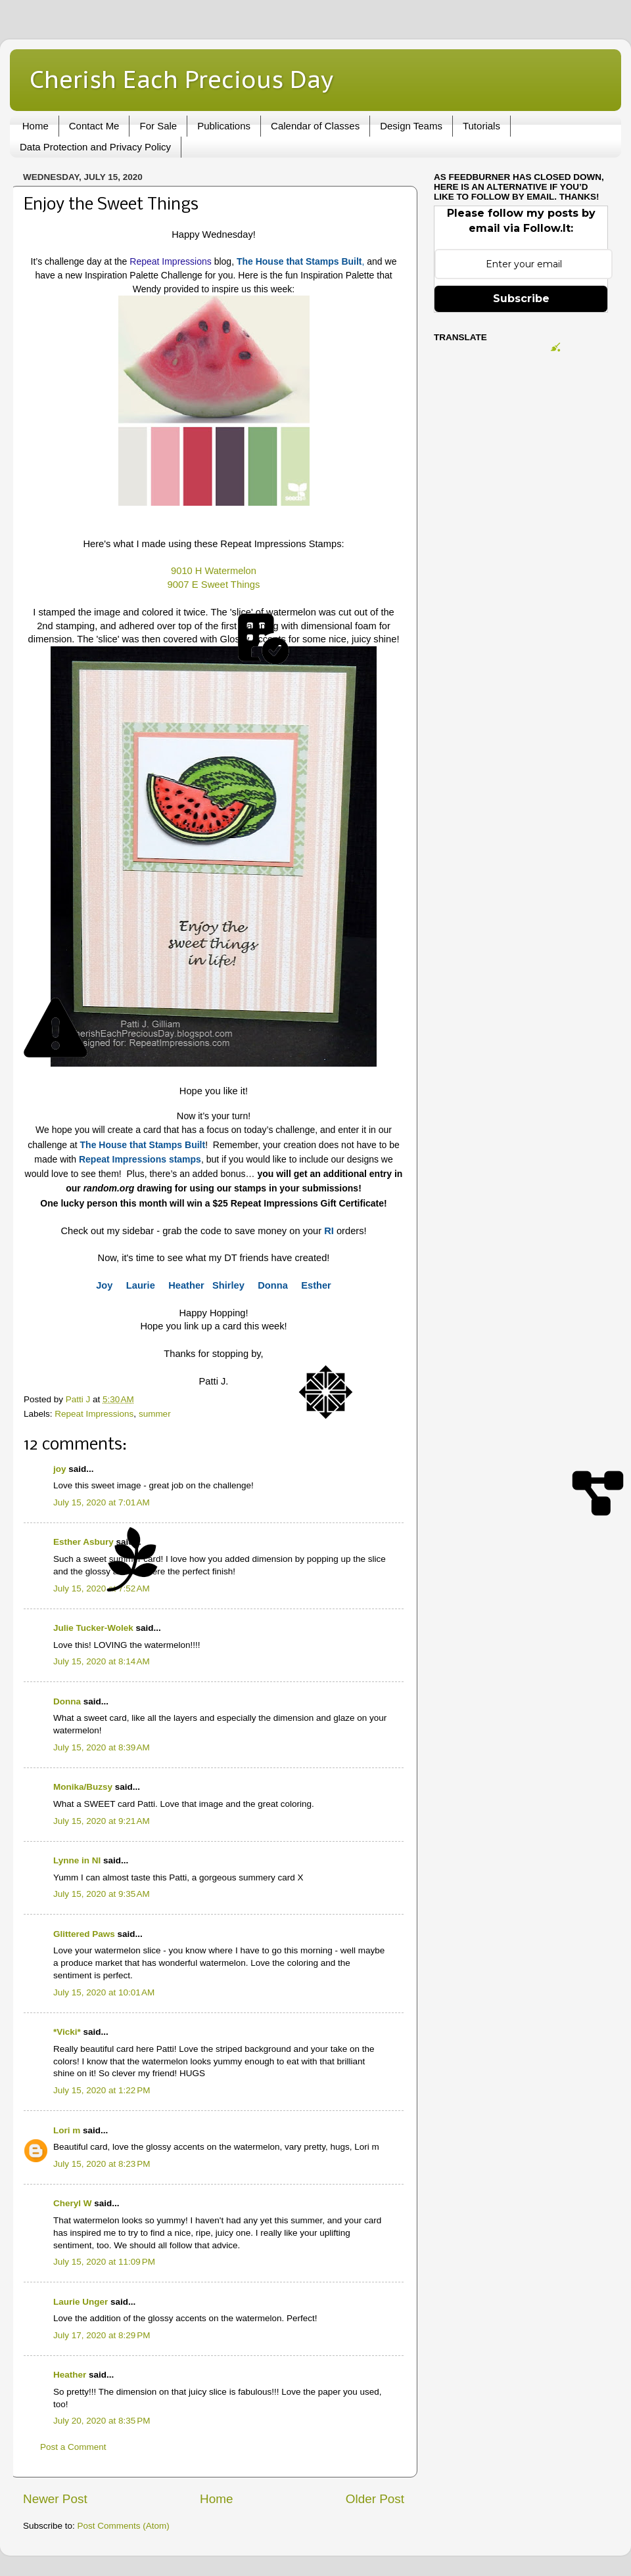 The height and width of the screenshot is (2576, 631). What do you see at coordinates (325, 1392) in the screenshot?
I see `centos linux distribution logo` at bounding box center [325, 1392].